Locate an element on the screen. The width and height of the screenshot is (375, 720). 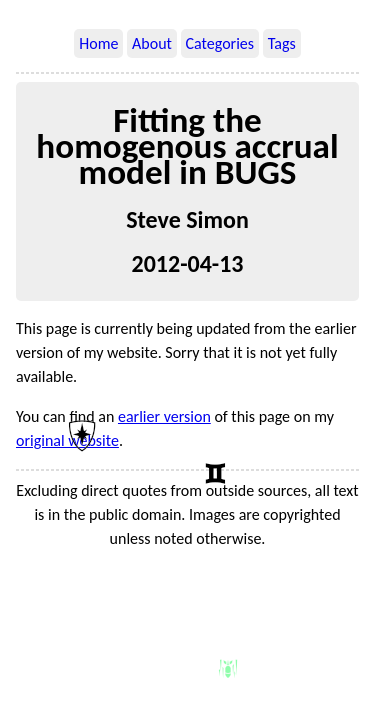
activate shield or defense mode is located at coordinates (82, 436).